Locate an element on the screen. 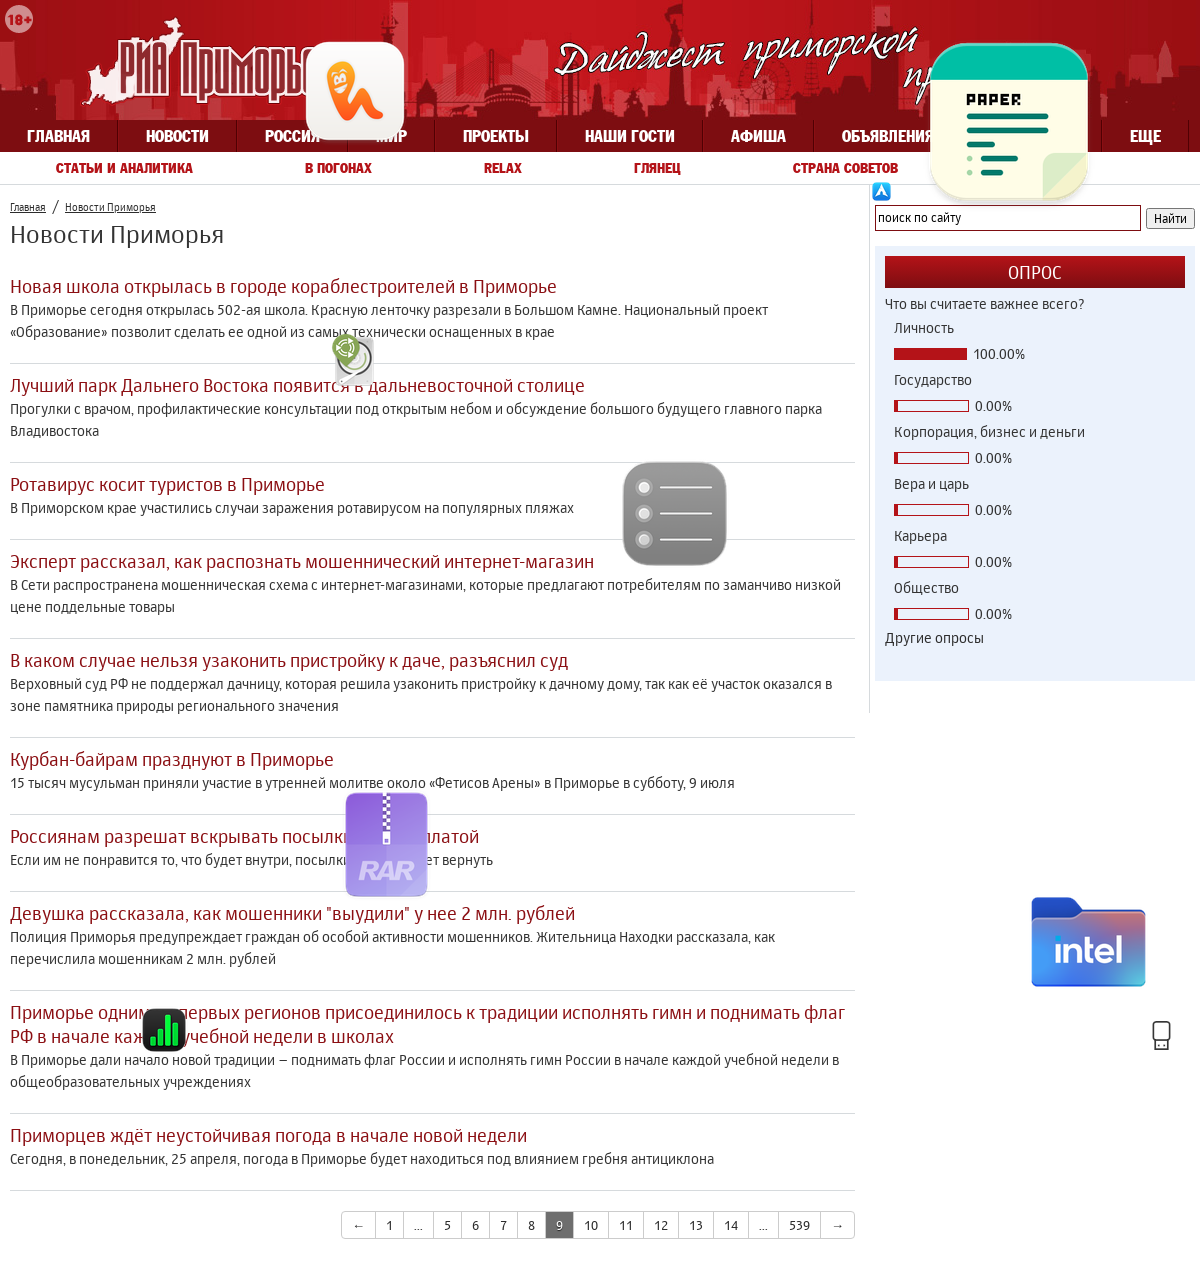 The height and width of the screenshot is (1269, 1200). launch arch linux application is located at coordinates (881, 191).